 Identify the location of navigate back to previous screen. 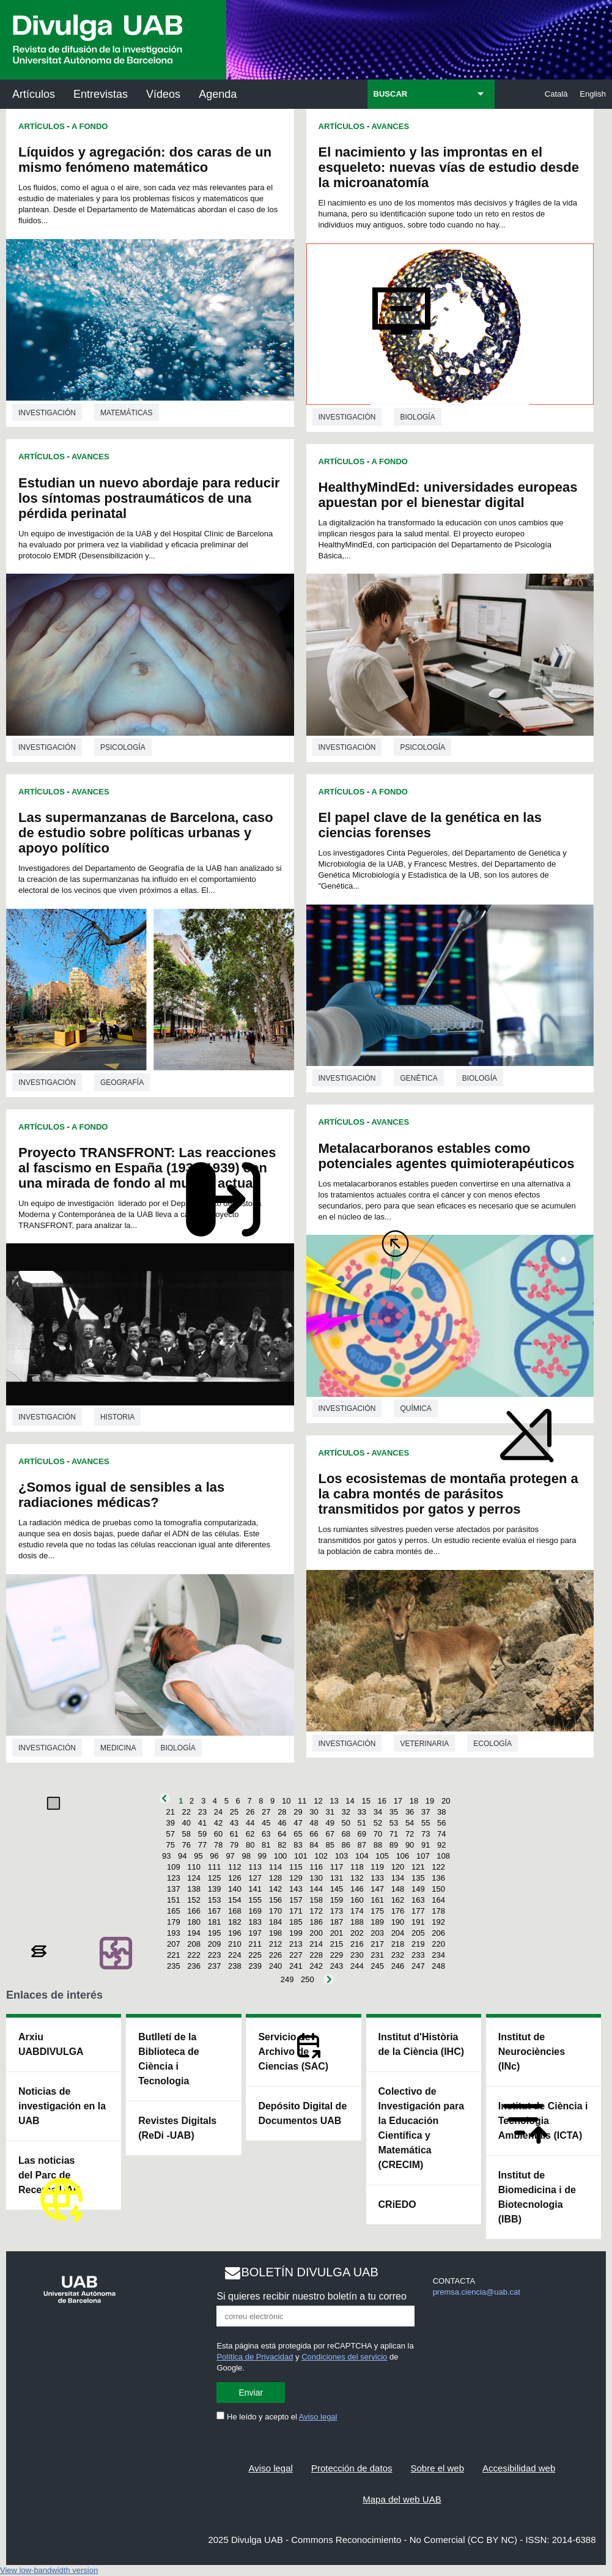
(395, 1243).